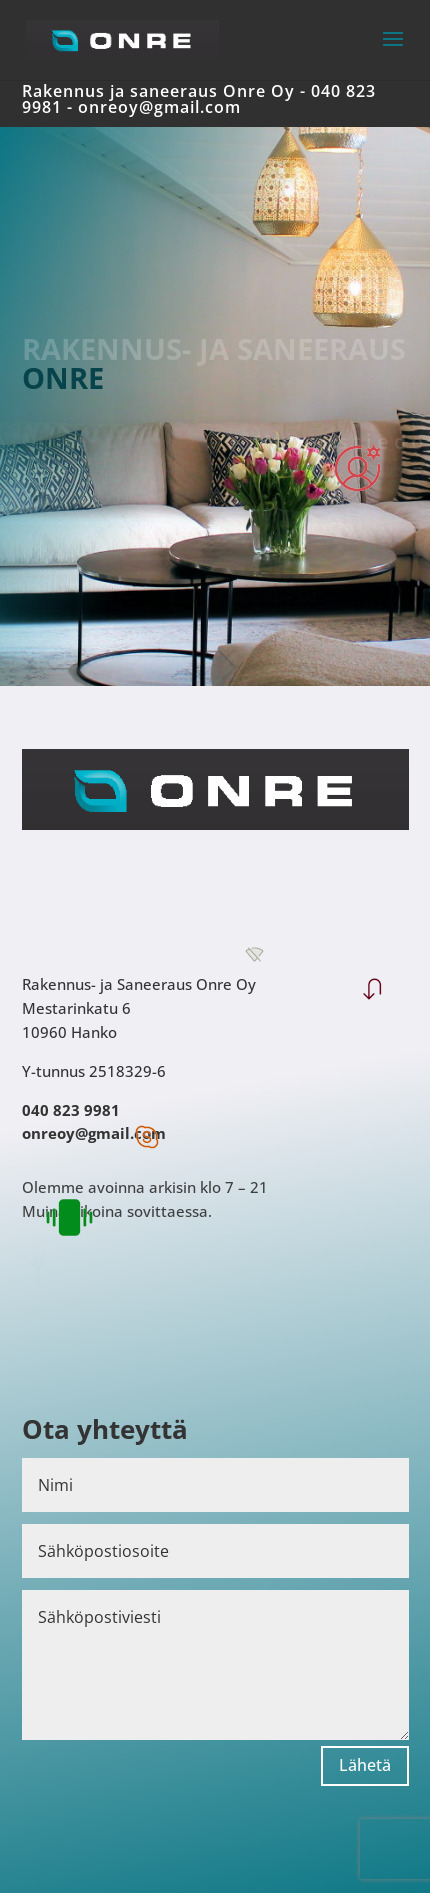 The height and width of the screenshot is (1893, 430). What do you see at coordinates (373, 989) in the screenshot?
I see `undo or go back to previous state` at bounding box center [373, 989].